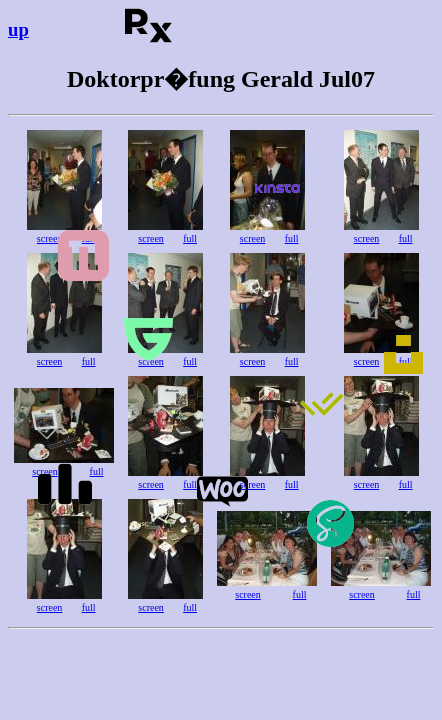 Image resolution: width=442 pixels, height=720 pixels. Describe the element at coordinates (403, 354) in the screenshot. I see `open unsplash to browse stock photos` at that location.